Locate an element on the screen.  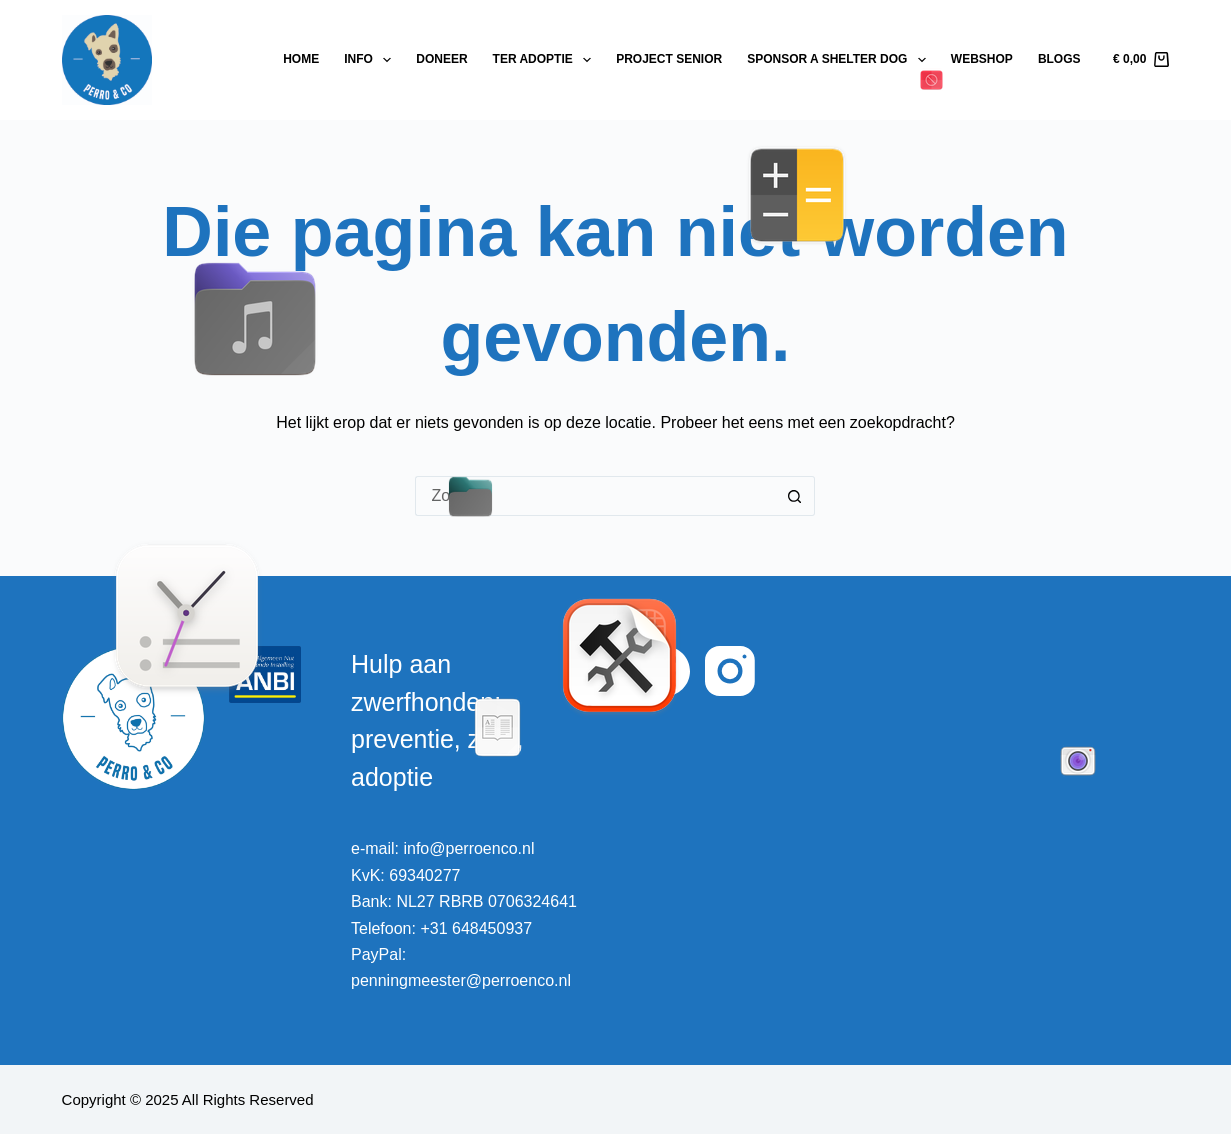
open pdf mix tool app is located at coordinates (619, 655).